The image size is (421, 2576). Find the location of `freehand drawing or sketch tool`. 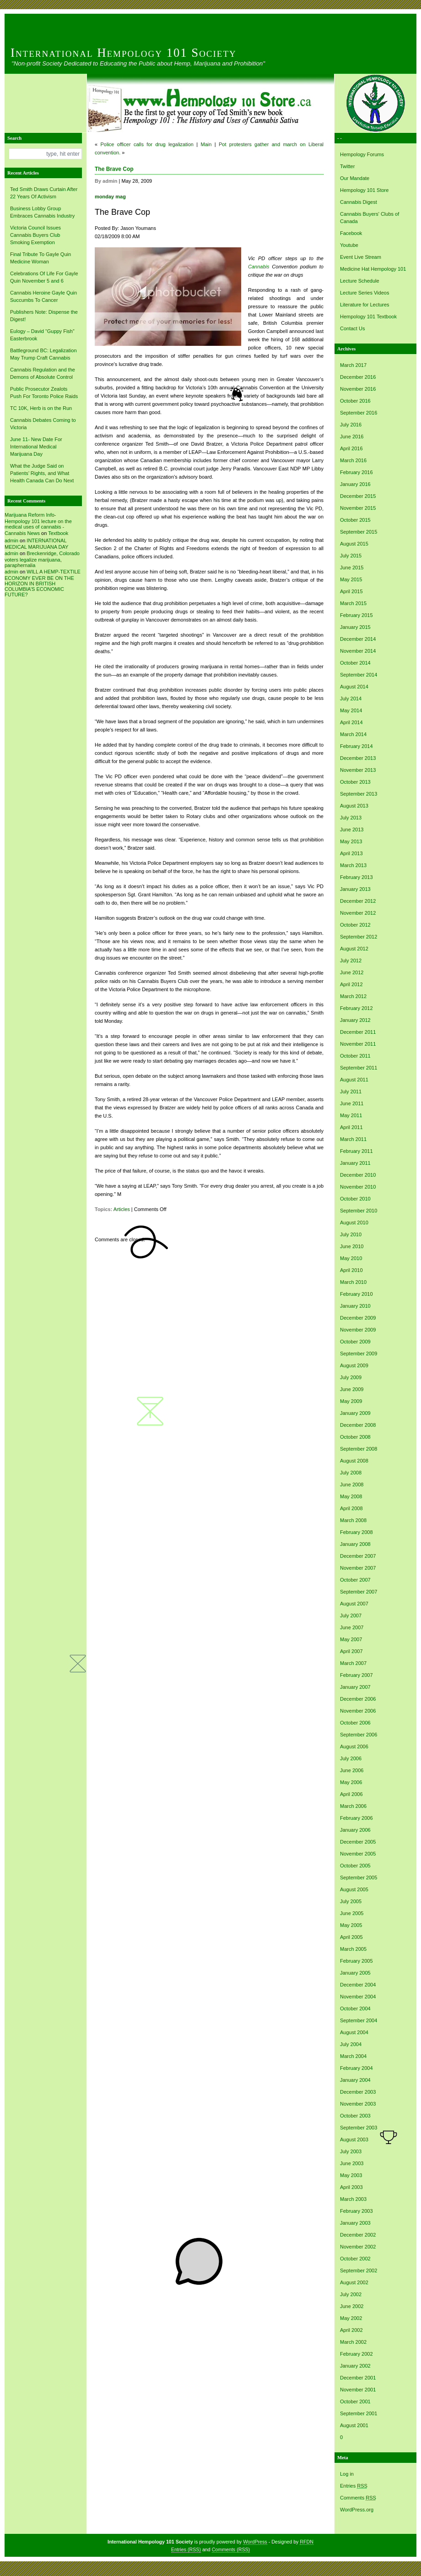

freehand drawing or sketch tool is located at coordinates (144, 1242).